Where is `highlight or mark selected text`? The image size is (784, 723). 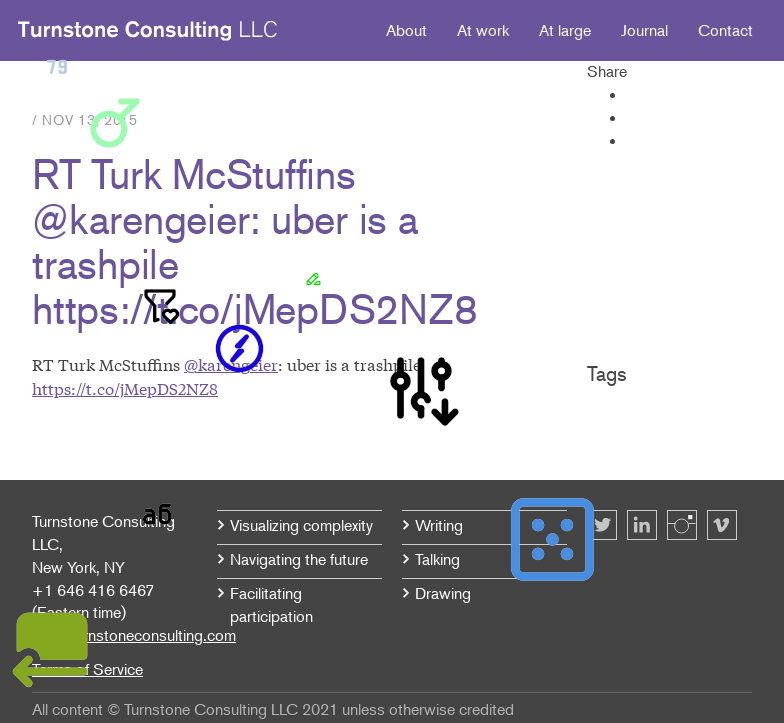 highlight or mark selected text is located at coordinates (313, 279).